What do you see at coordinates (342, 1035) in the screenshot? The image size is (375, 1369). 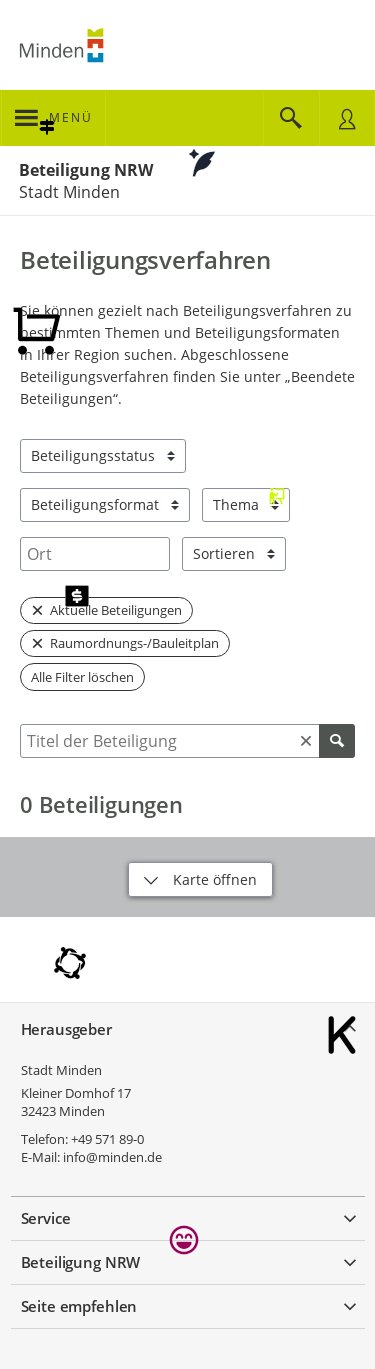 I see `represents the letter K as a keyboard shortcut indicator` at bounding box center [342, 1035].